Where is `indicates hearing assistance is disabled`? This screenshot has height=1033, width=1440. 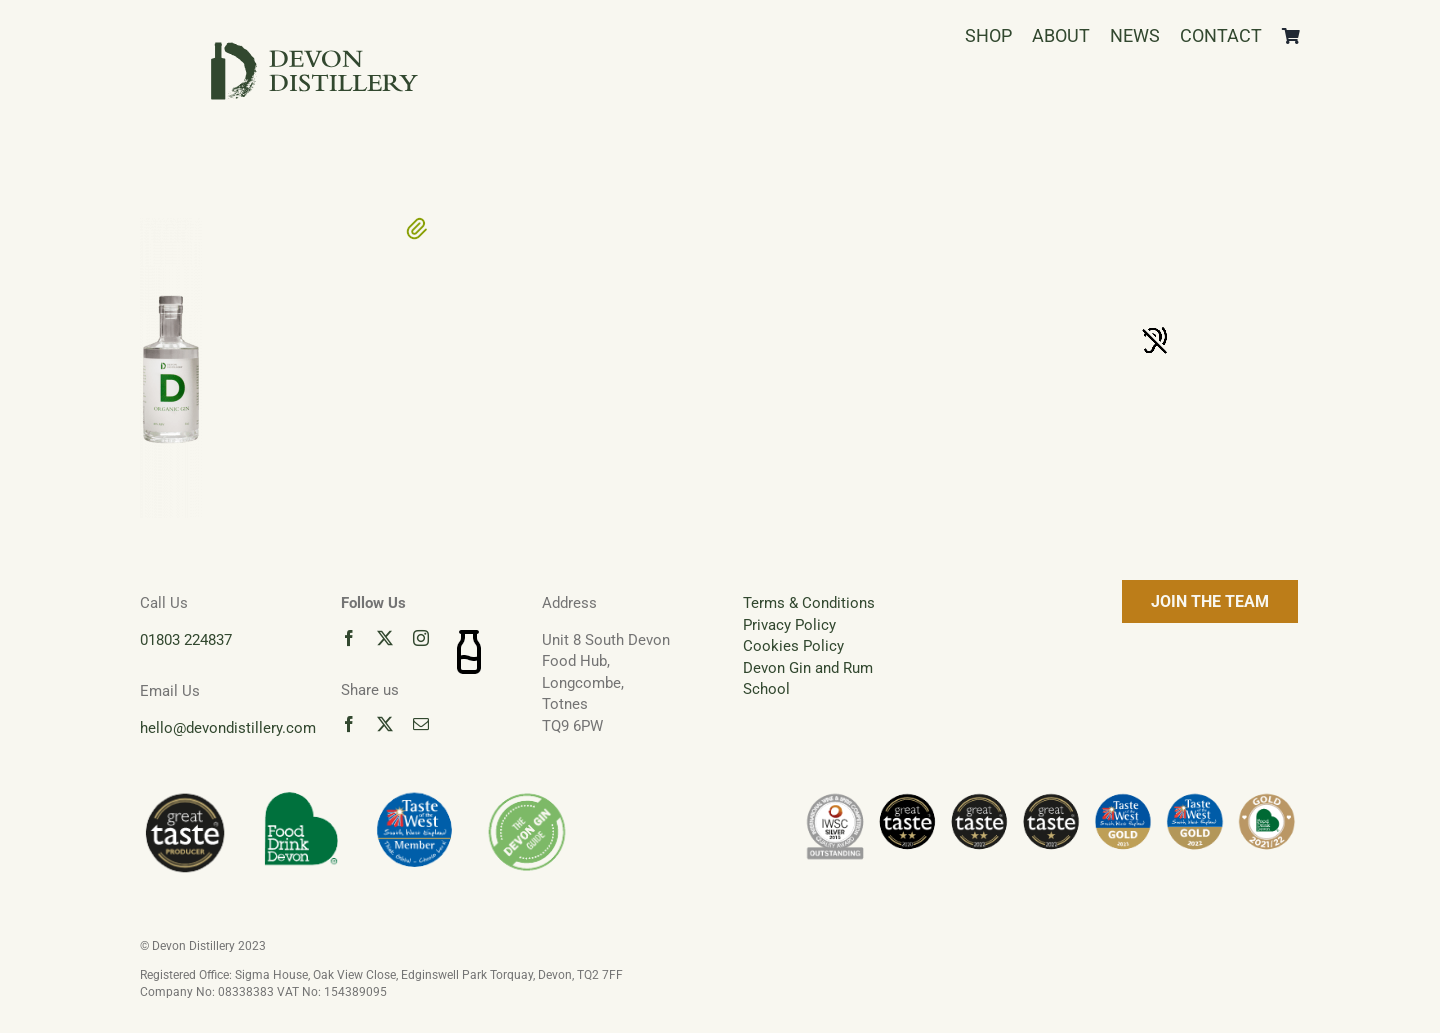 indicates hearing assistance is disabled is located at coordinates (1155, 340).